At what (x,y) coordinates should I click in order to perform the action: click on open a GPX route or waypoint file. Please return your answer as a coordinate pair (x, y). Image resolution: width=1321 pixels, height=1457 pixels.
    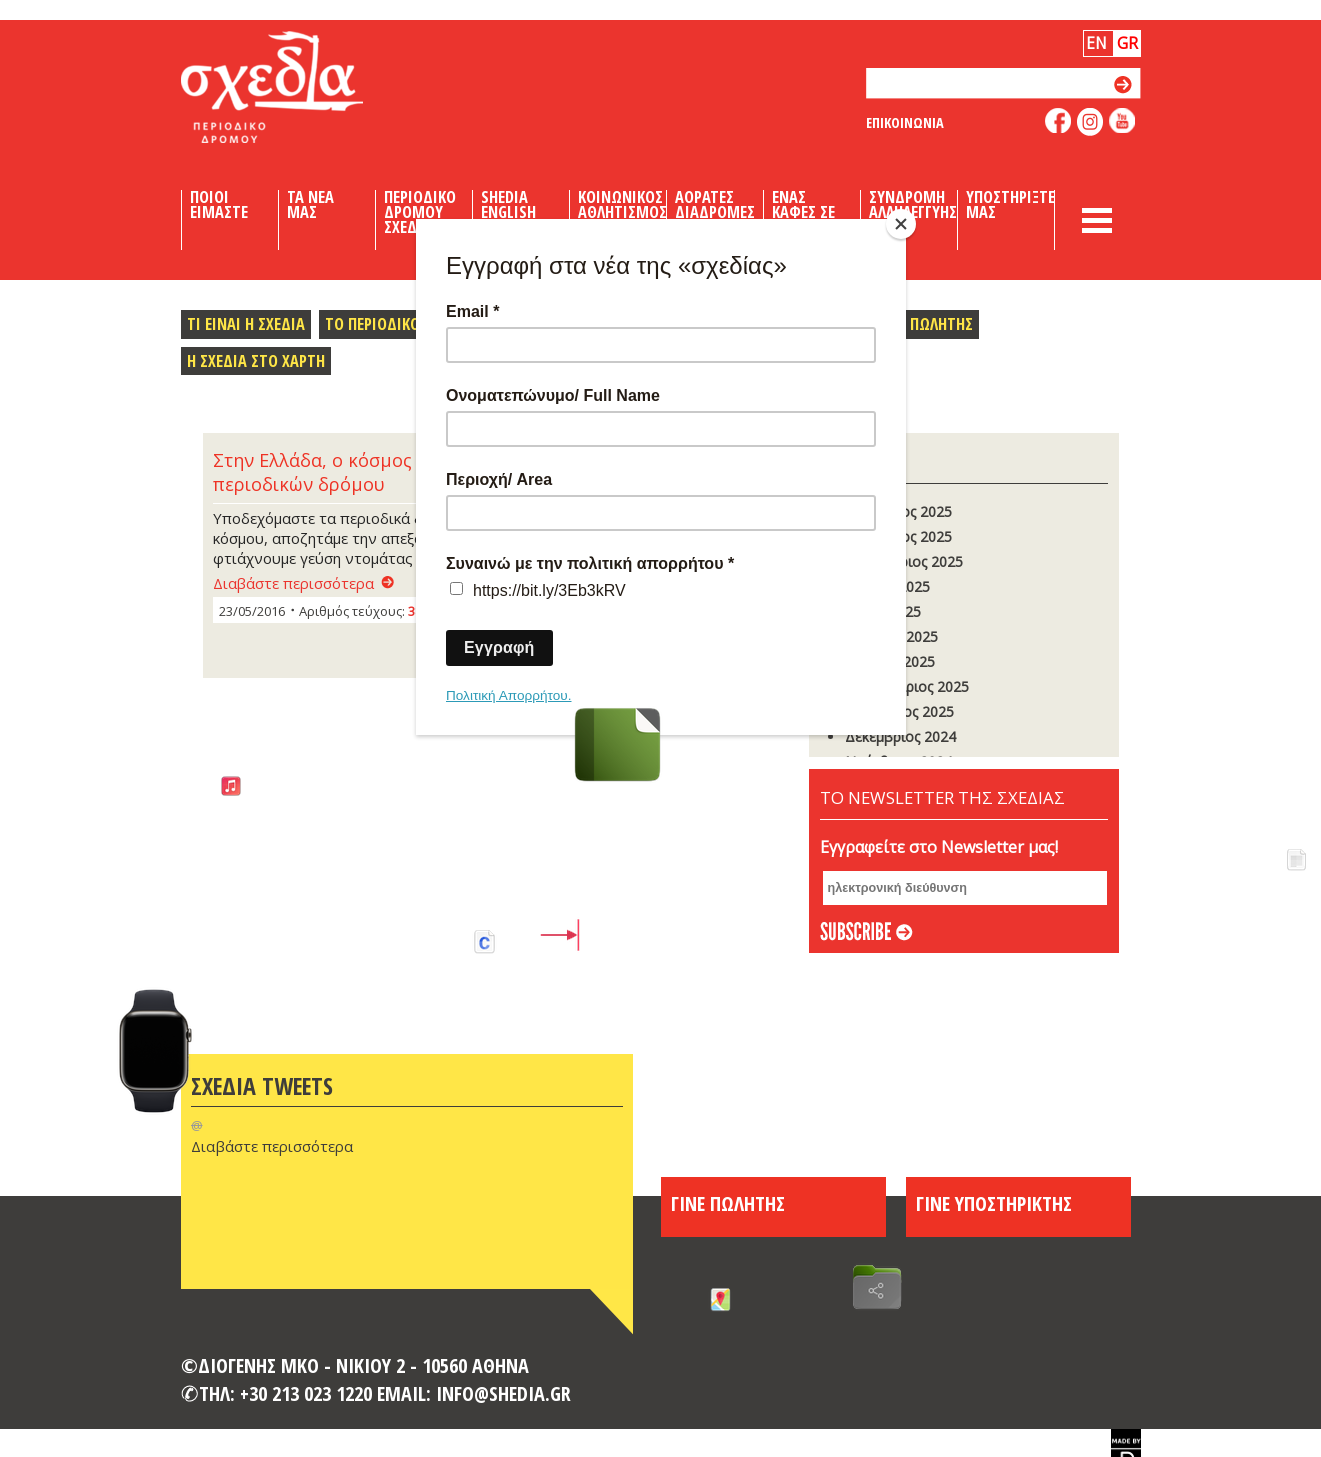
    Looking at the image, I should click on (720, 1299).